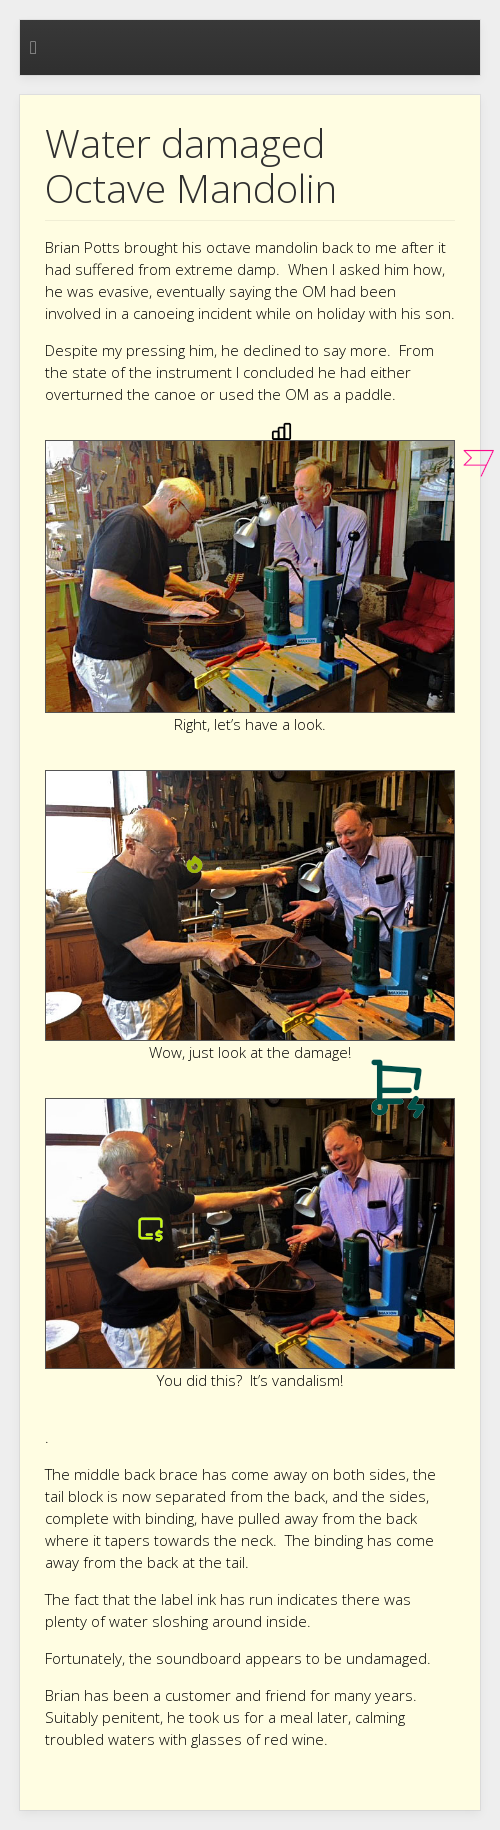 This screenshot has height=1830, width=500. I want to click on quick checkout or express purchase, so click(396, 1087).